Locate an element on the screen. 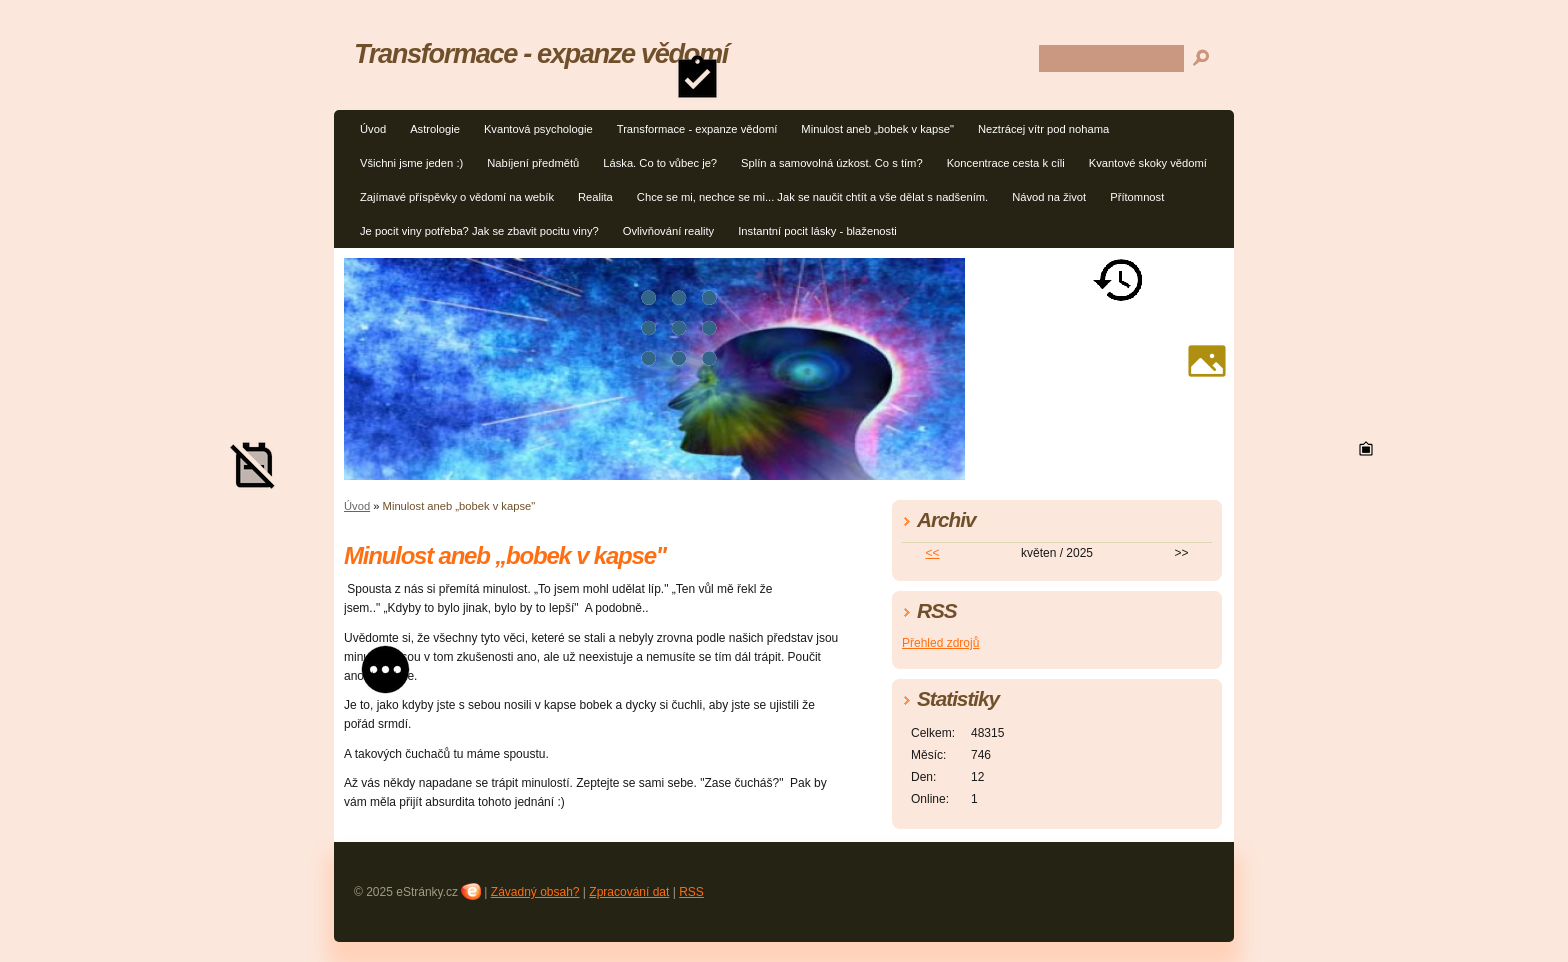  indicates a pending or in-progress status is located at coordinates (385, 669).